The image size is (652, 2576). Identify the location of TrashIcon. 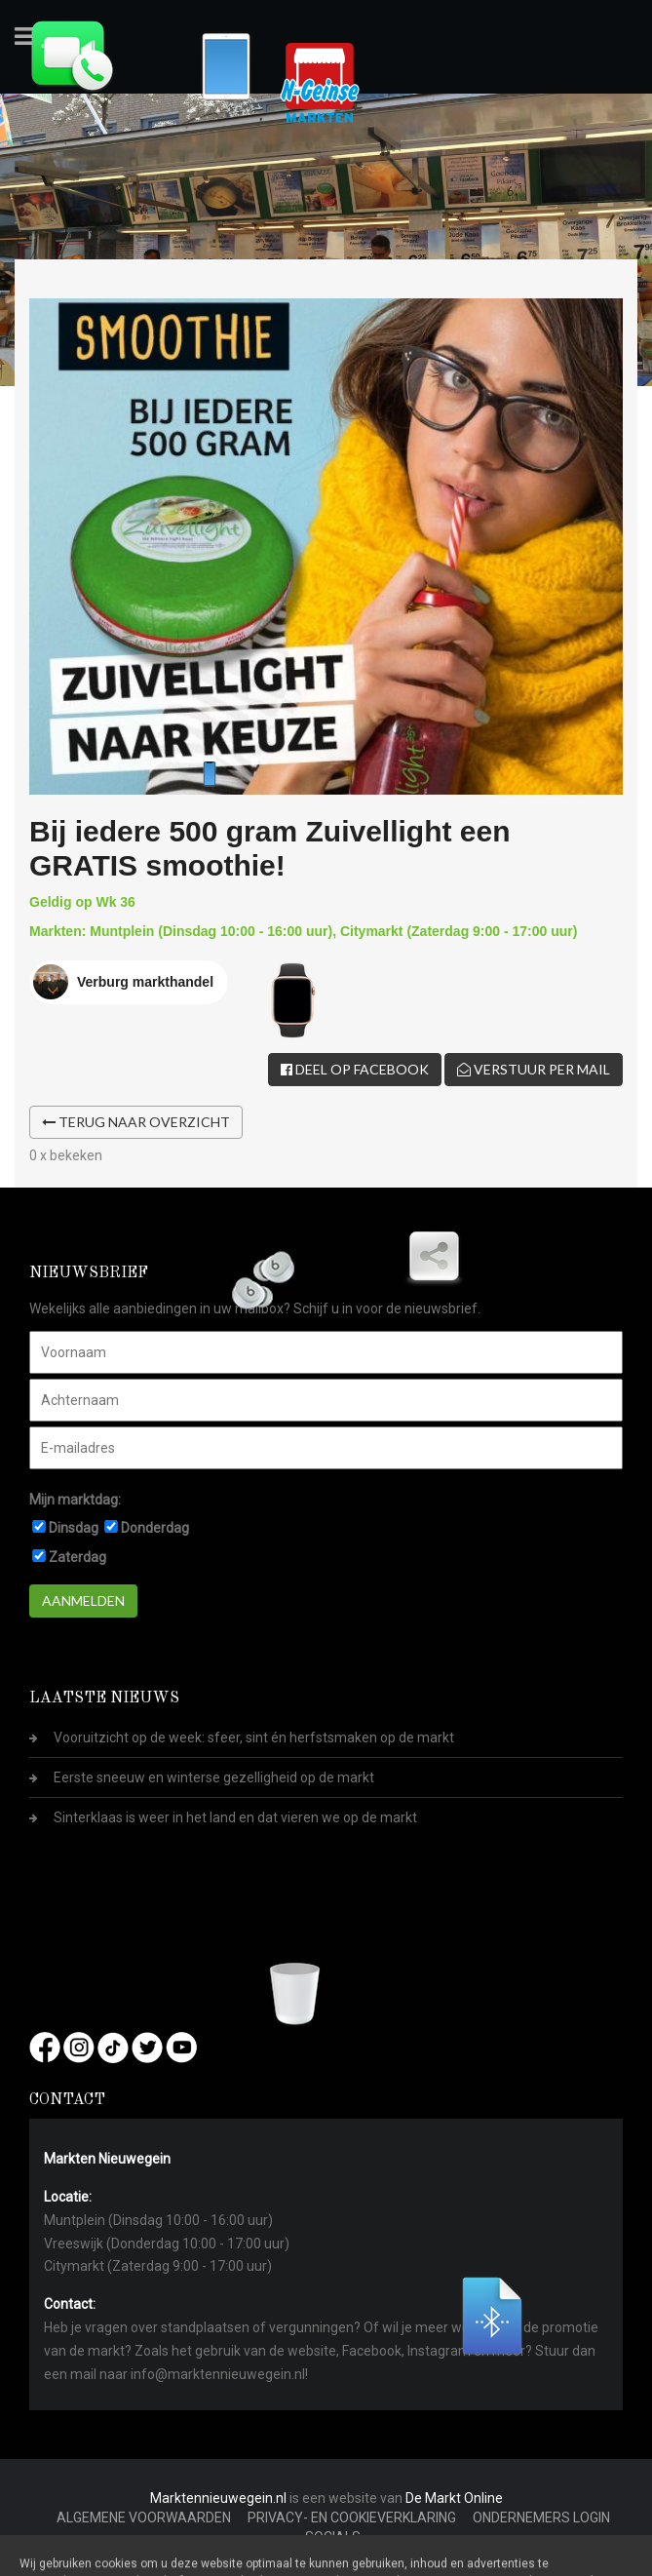
(294, 1993).